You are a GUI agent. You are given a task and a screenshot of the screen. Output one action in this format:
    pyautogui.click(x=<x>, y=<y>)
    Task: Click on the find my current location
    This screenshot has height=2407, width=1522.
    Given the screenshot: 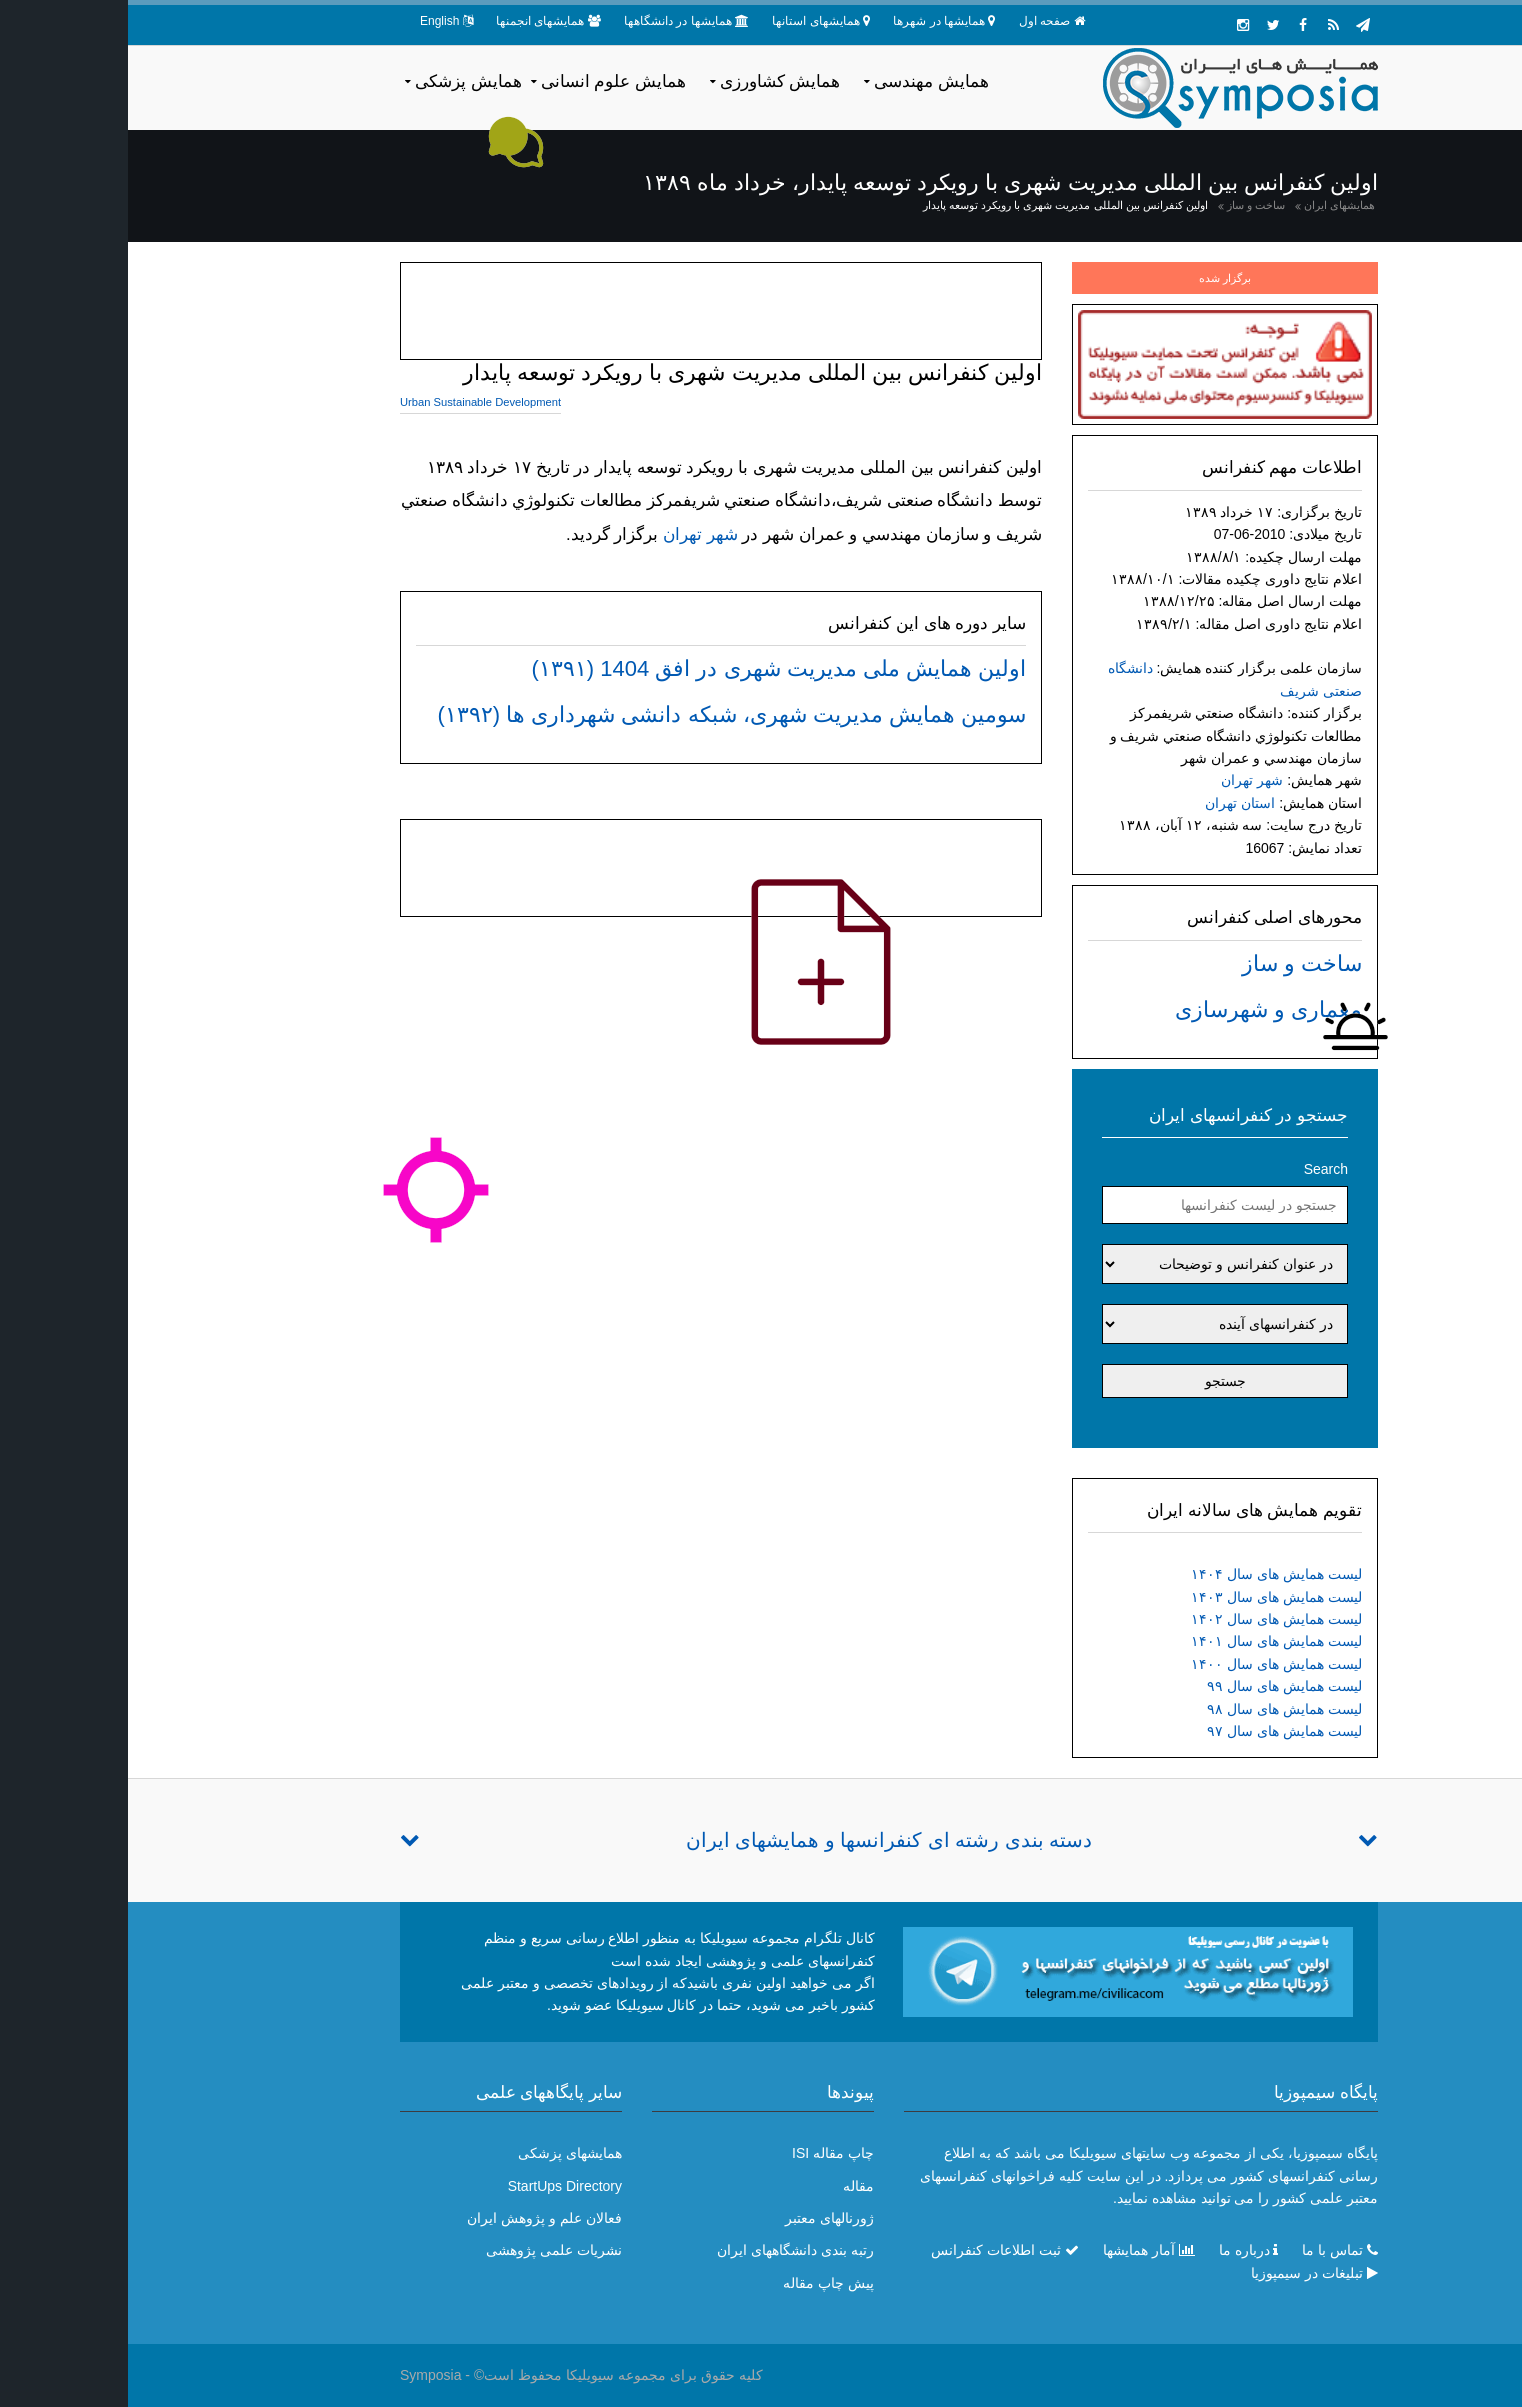 What is the action you would take?
    pyautogui.click(x=436, y=1190)
    